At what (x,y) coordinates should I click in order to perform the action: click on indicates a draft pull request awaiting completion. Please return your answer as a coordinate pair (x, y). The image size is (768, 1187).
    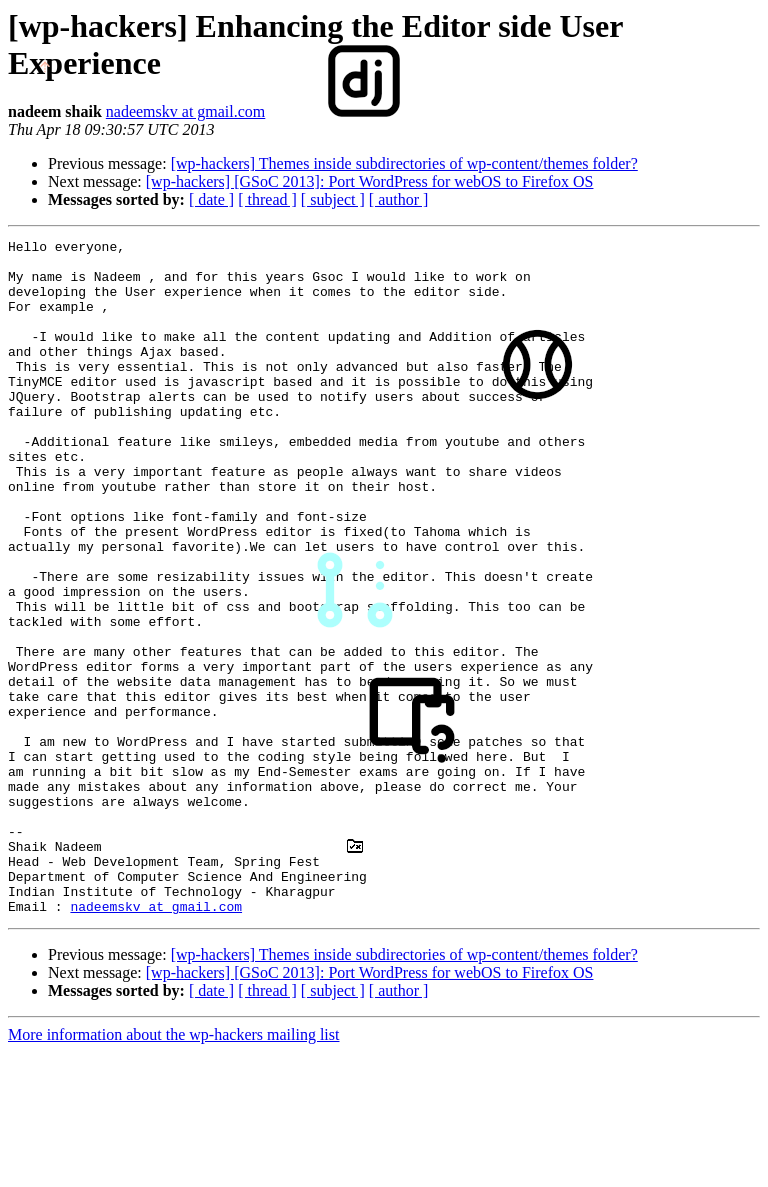
    Looking at the image, I should click on (355, 590).